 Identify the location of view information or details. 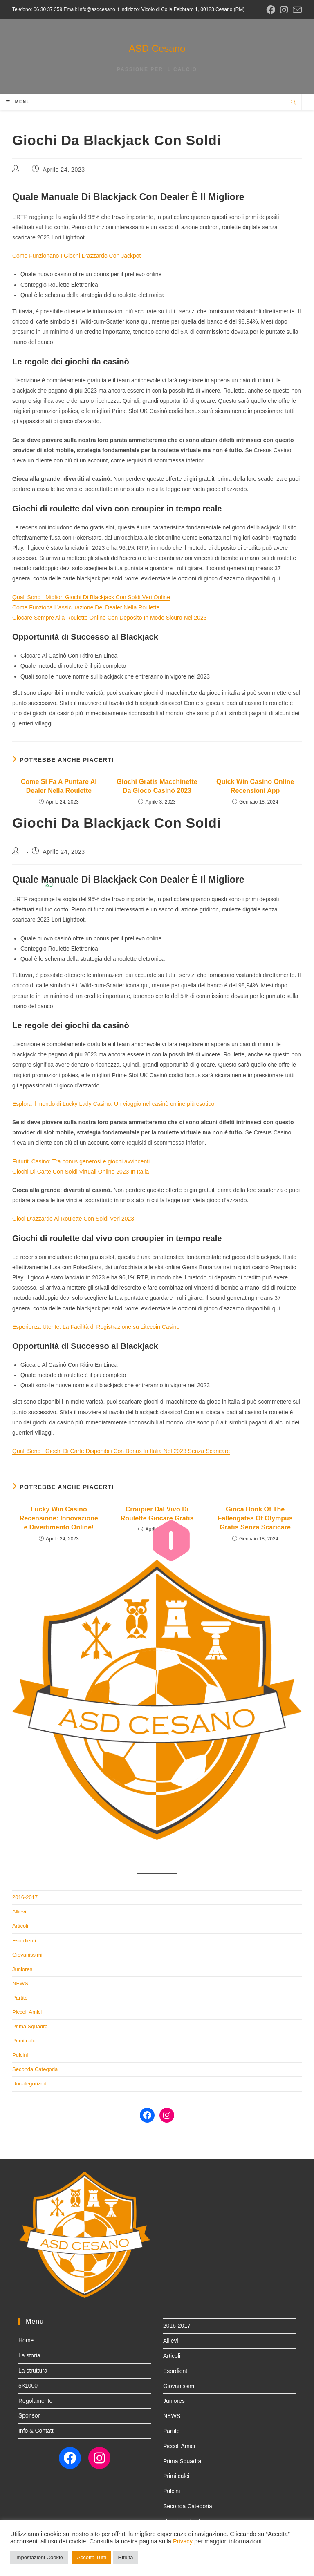
(171, 1540).